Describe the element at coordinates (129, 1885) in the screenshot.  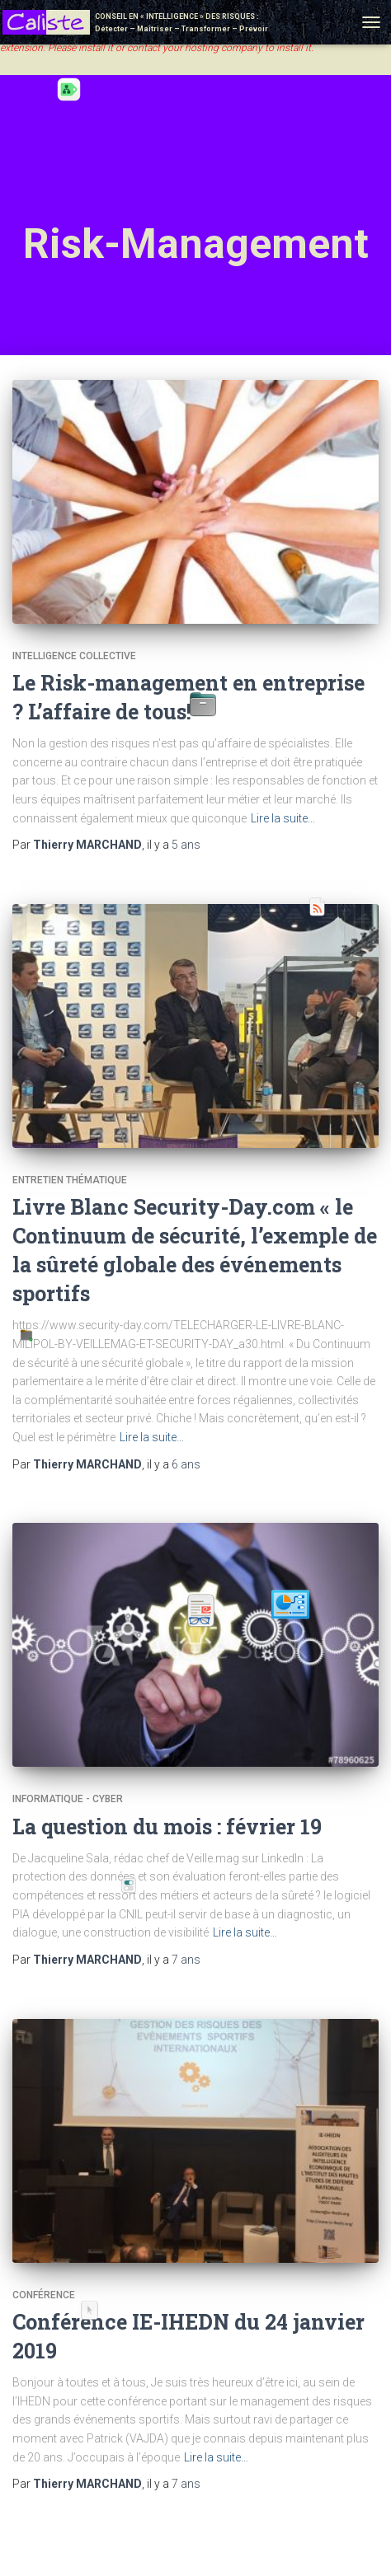
I see `open gnome tweaks to customize system settings` at that location.